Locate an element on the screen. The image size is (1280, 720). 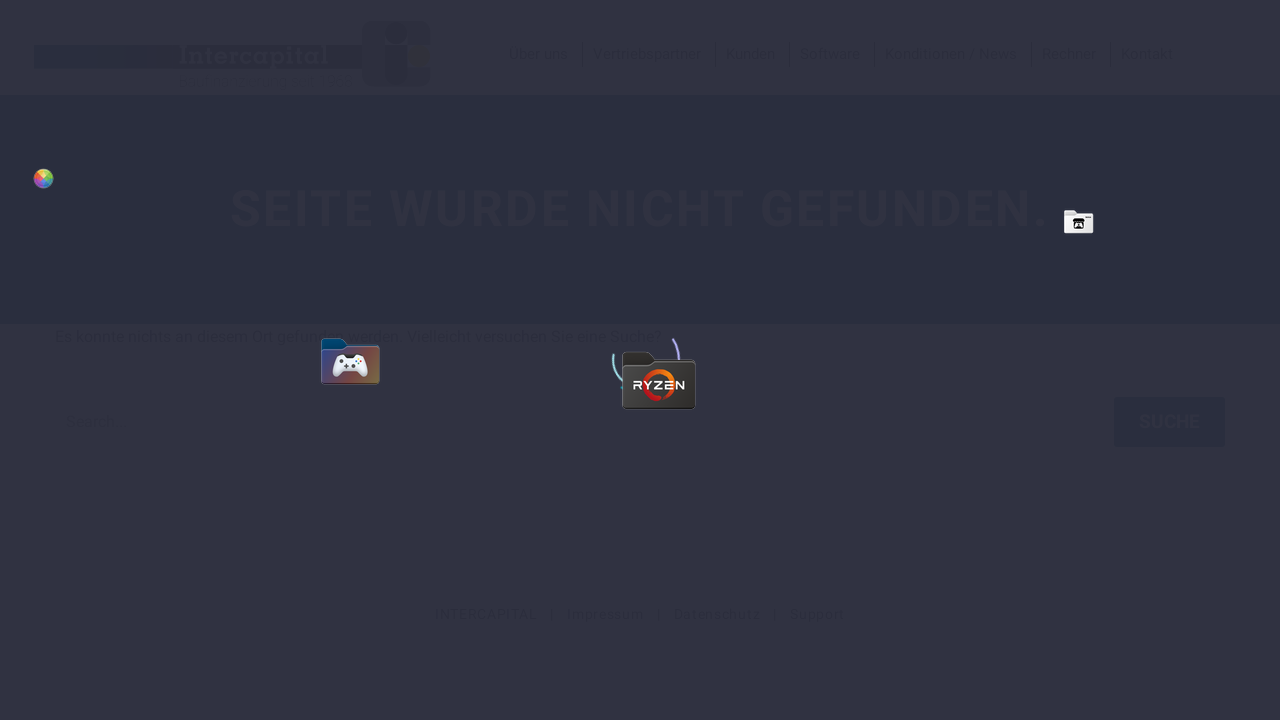
open your itch.io games folder is located at coordinates (1078, 222).